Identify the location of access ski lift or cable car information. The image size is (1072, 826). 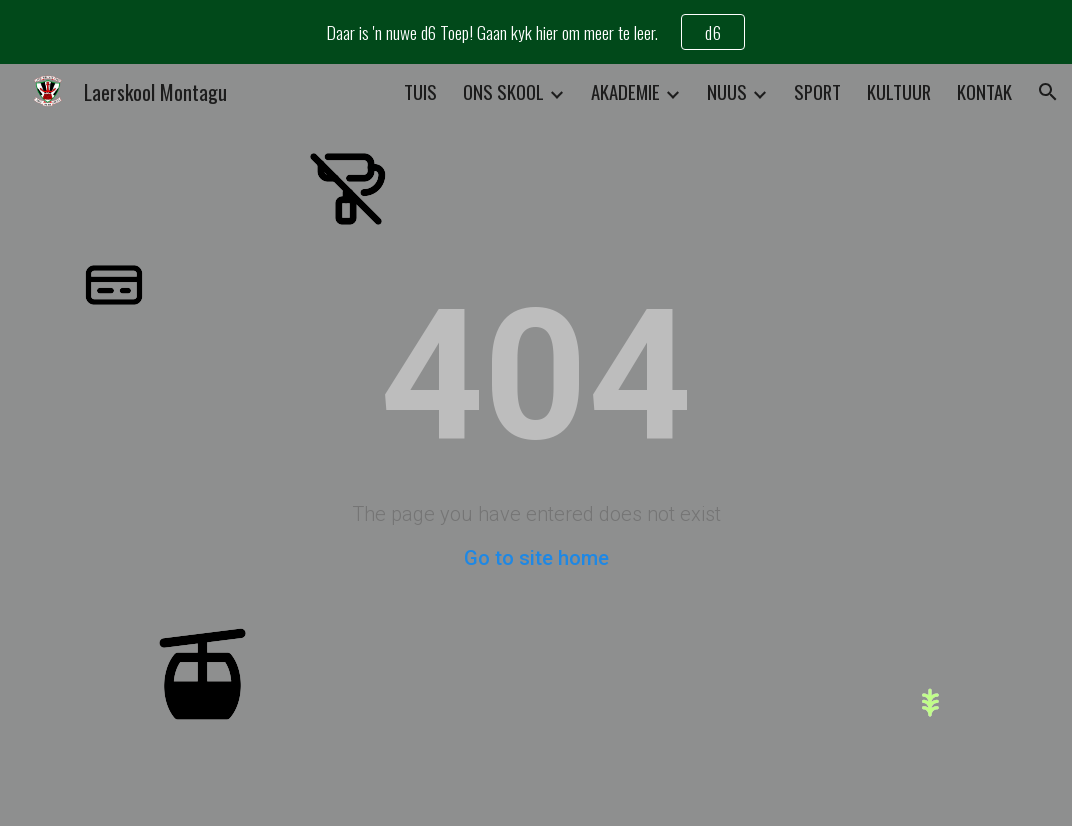
(202, 676).